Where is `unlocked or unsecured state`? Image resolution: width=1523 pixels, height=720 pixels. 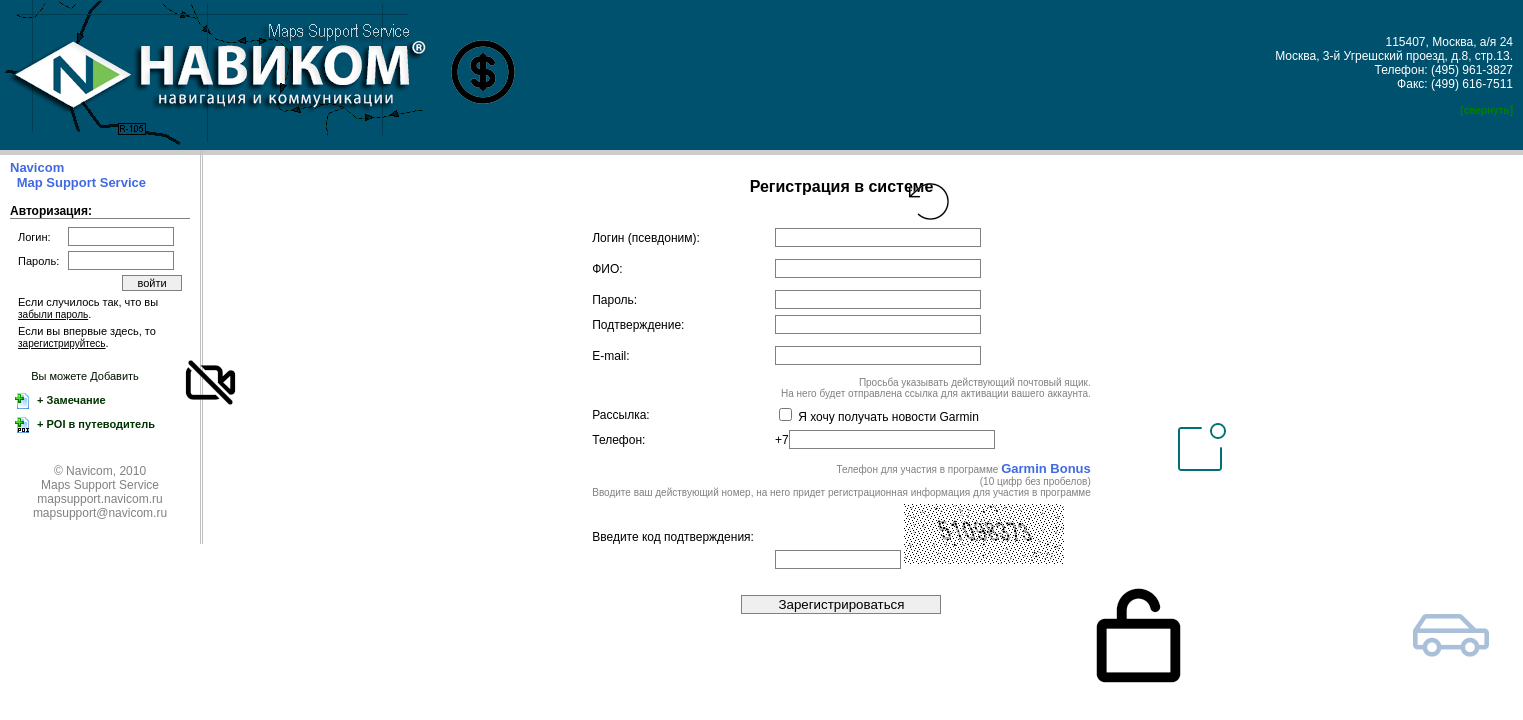
unlocked or unsecured state is located at coordinates (1138, 640).